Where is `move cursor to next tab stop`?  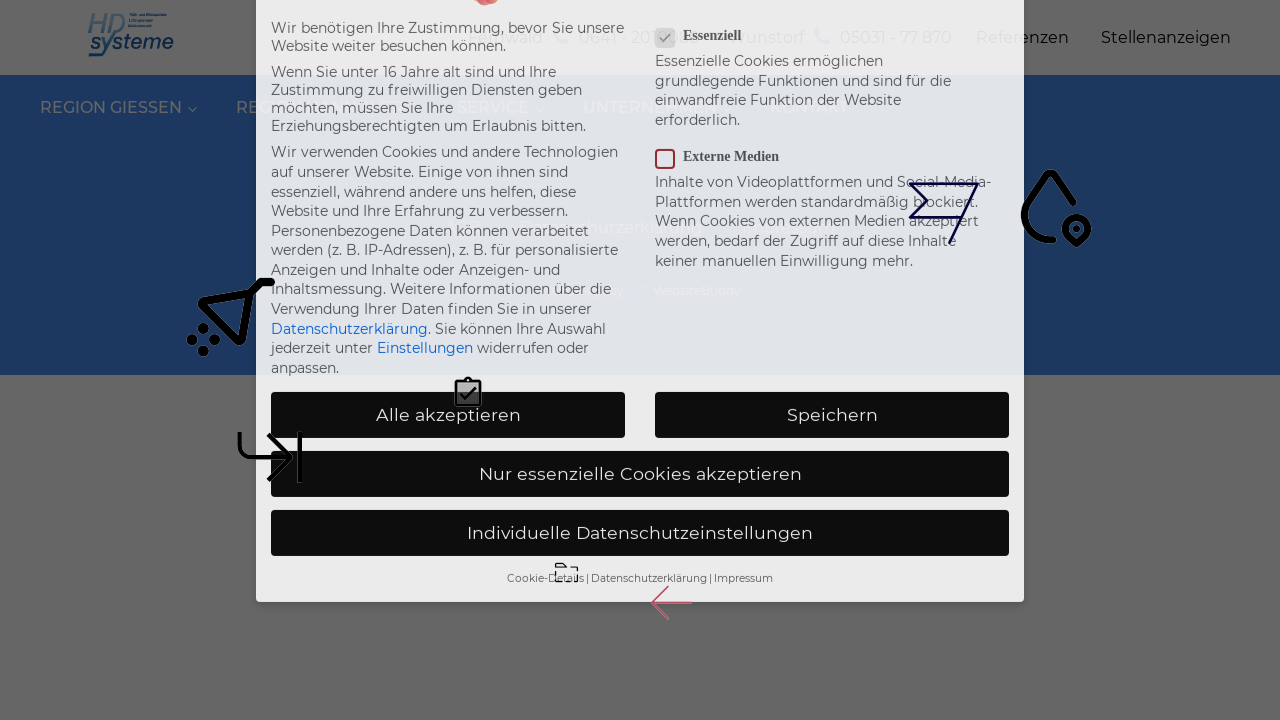
move cursor to next tab stop is located at coordinates (265, 455).